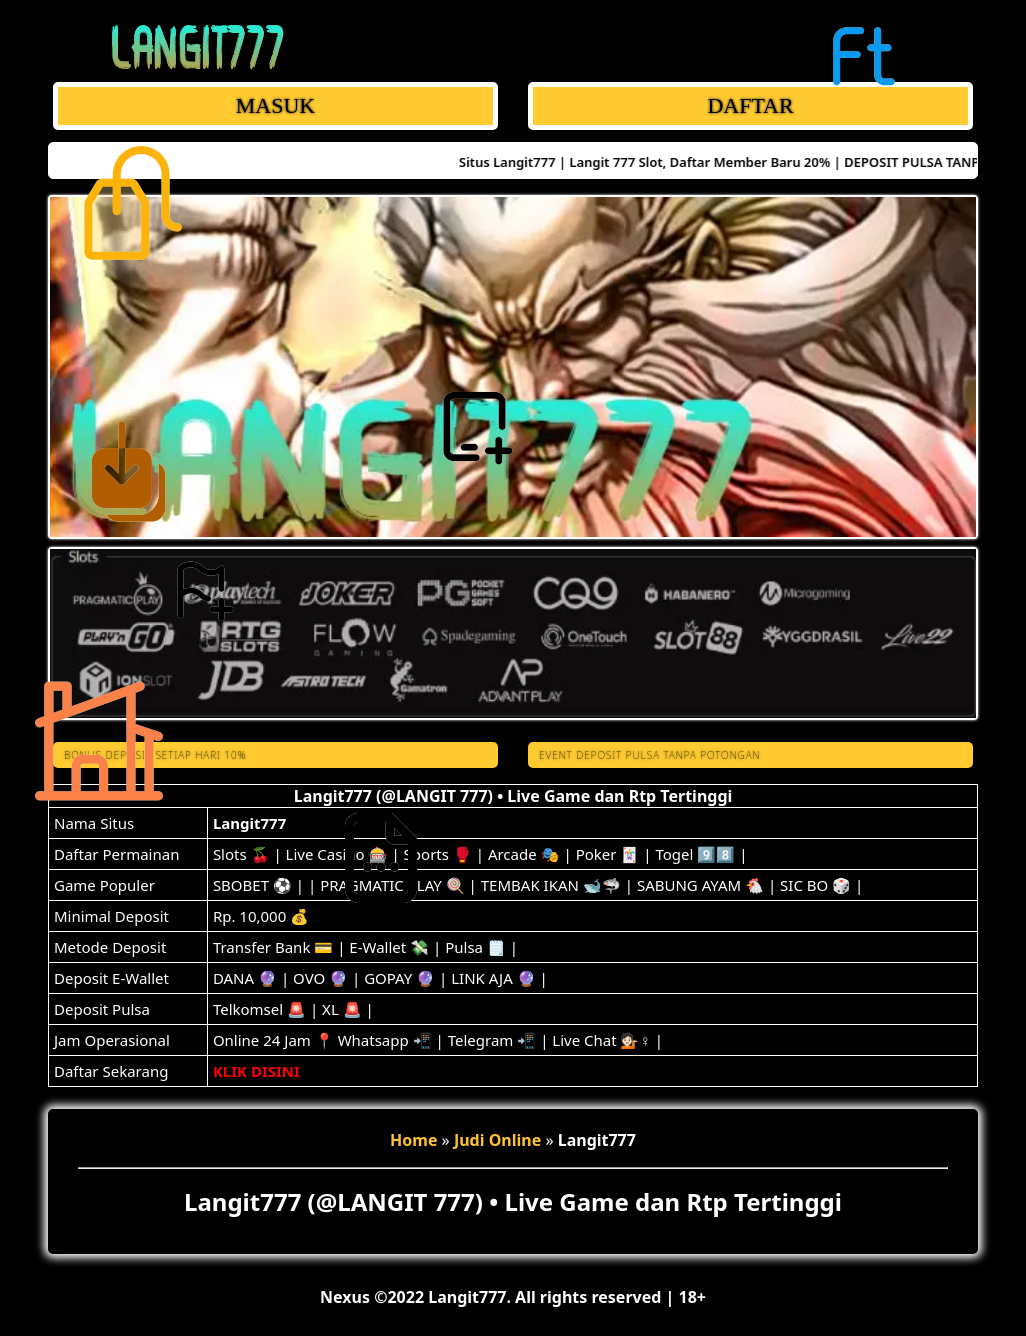 This screenshot has height=1336, width=1026. I want to click on add a new flag or bookmark, so click(201, 589).